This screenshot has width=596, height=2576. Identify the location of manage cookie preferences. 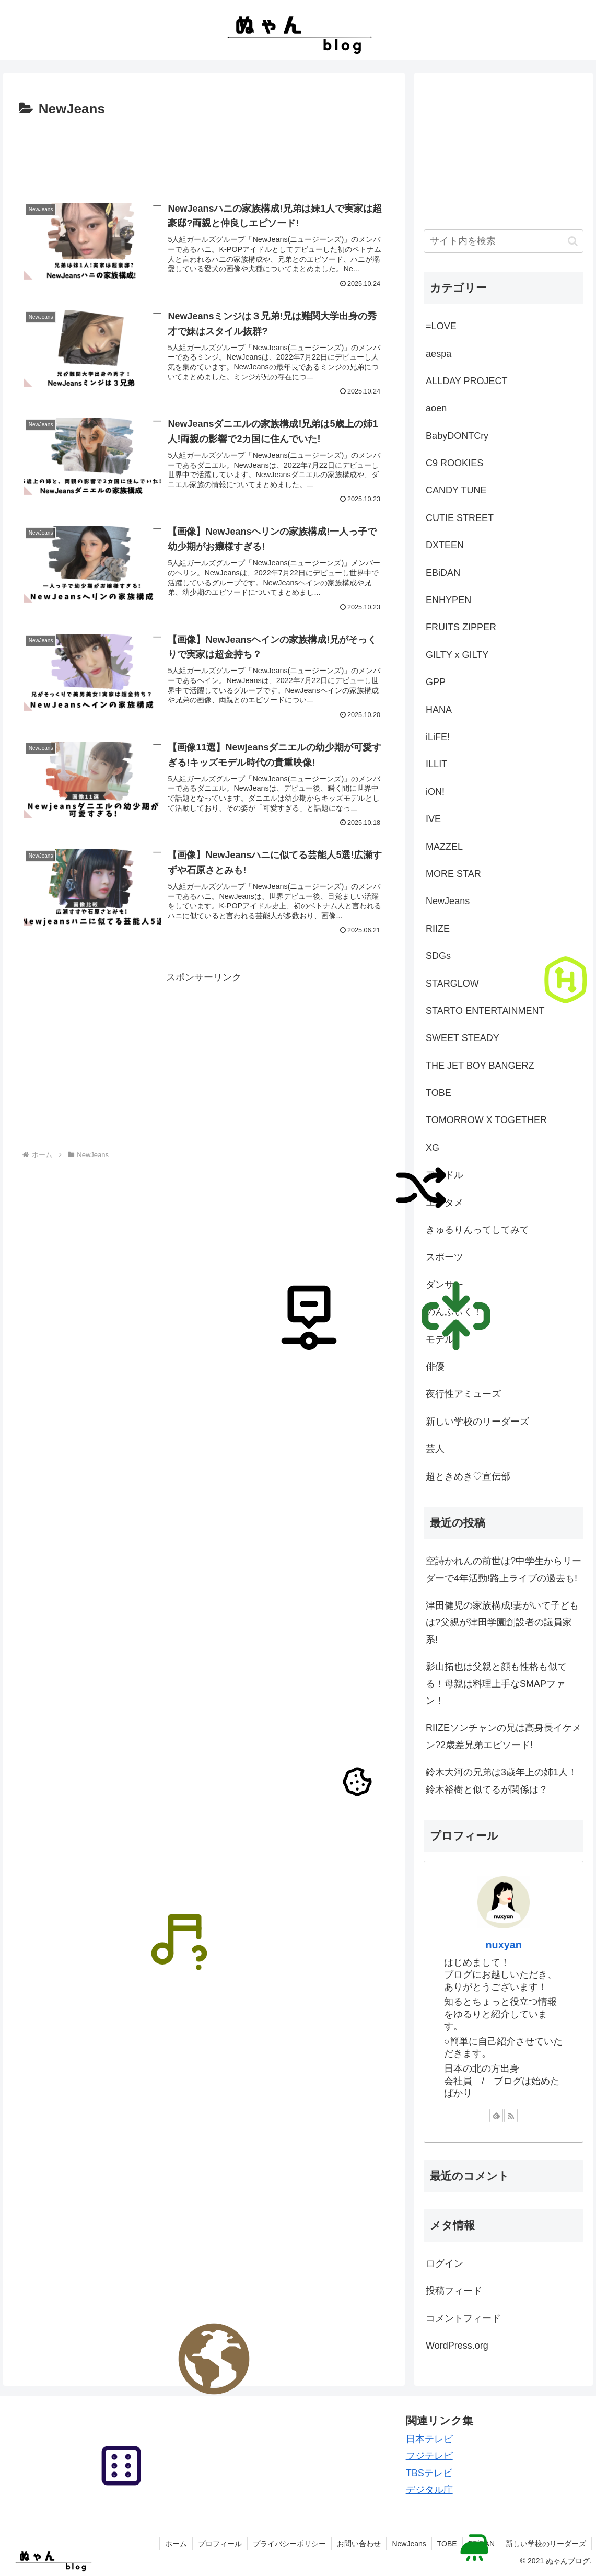
(357, 1782).